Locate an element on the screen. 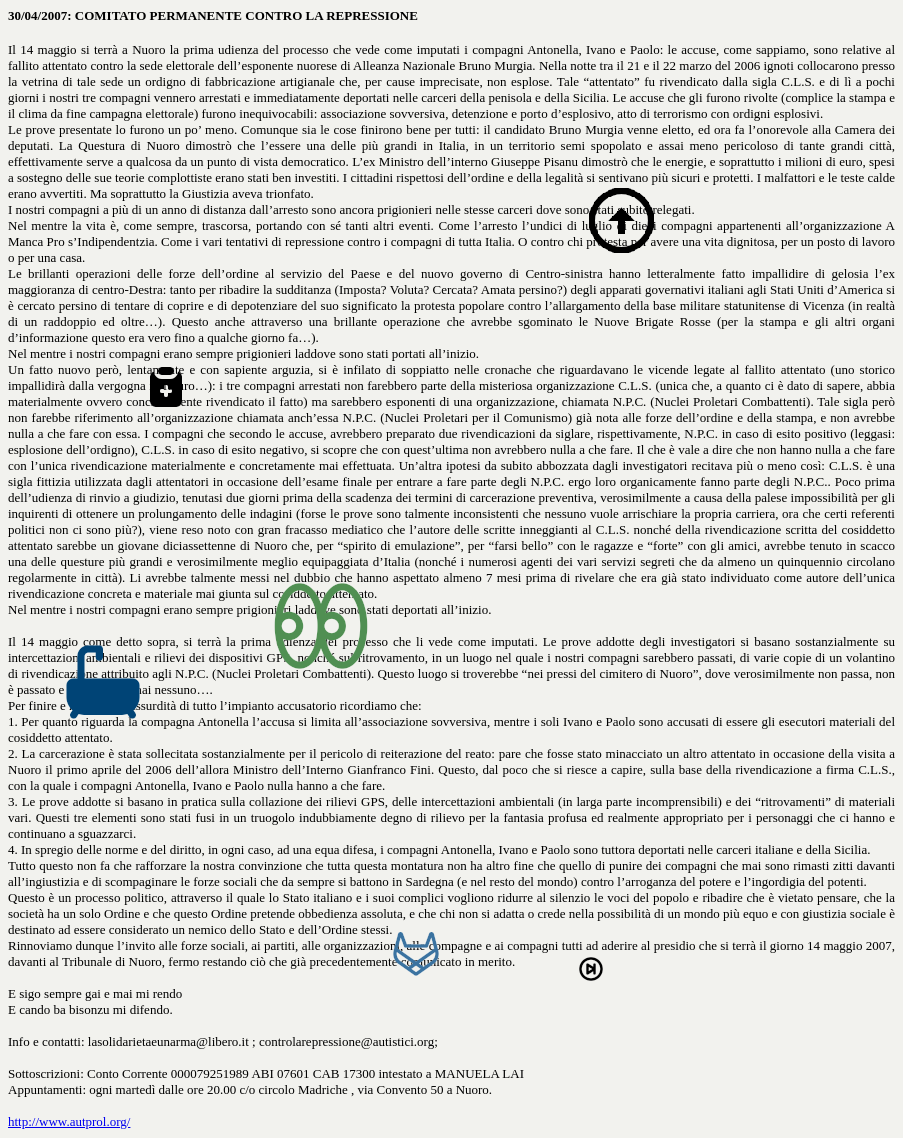 This screenshot has width=903, height=1138. open GitLab repository is located at coordinates (416, 953).